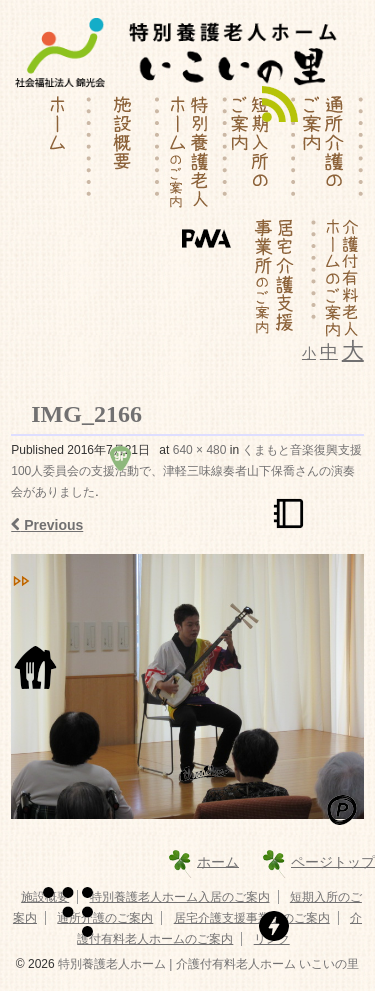  Describe the element at coordinates (274, 926) in the screenshot. I see `AMP (Accelerated Mobile Pages) logo` at that location.